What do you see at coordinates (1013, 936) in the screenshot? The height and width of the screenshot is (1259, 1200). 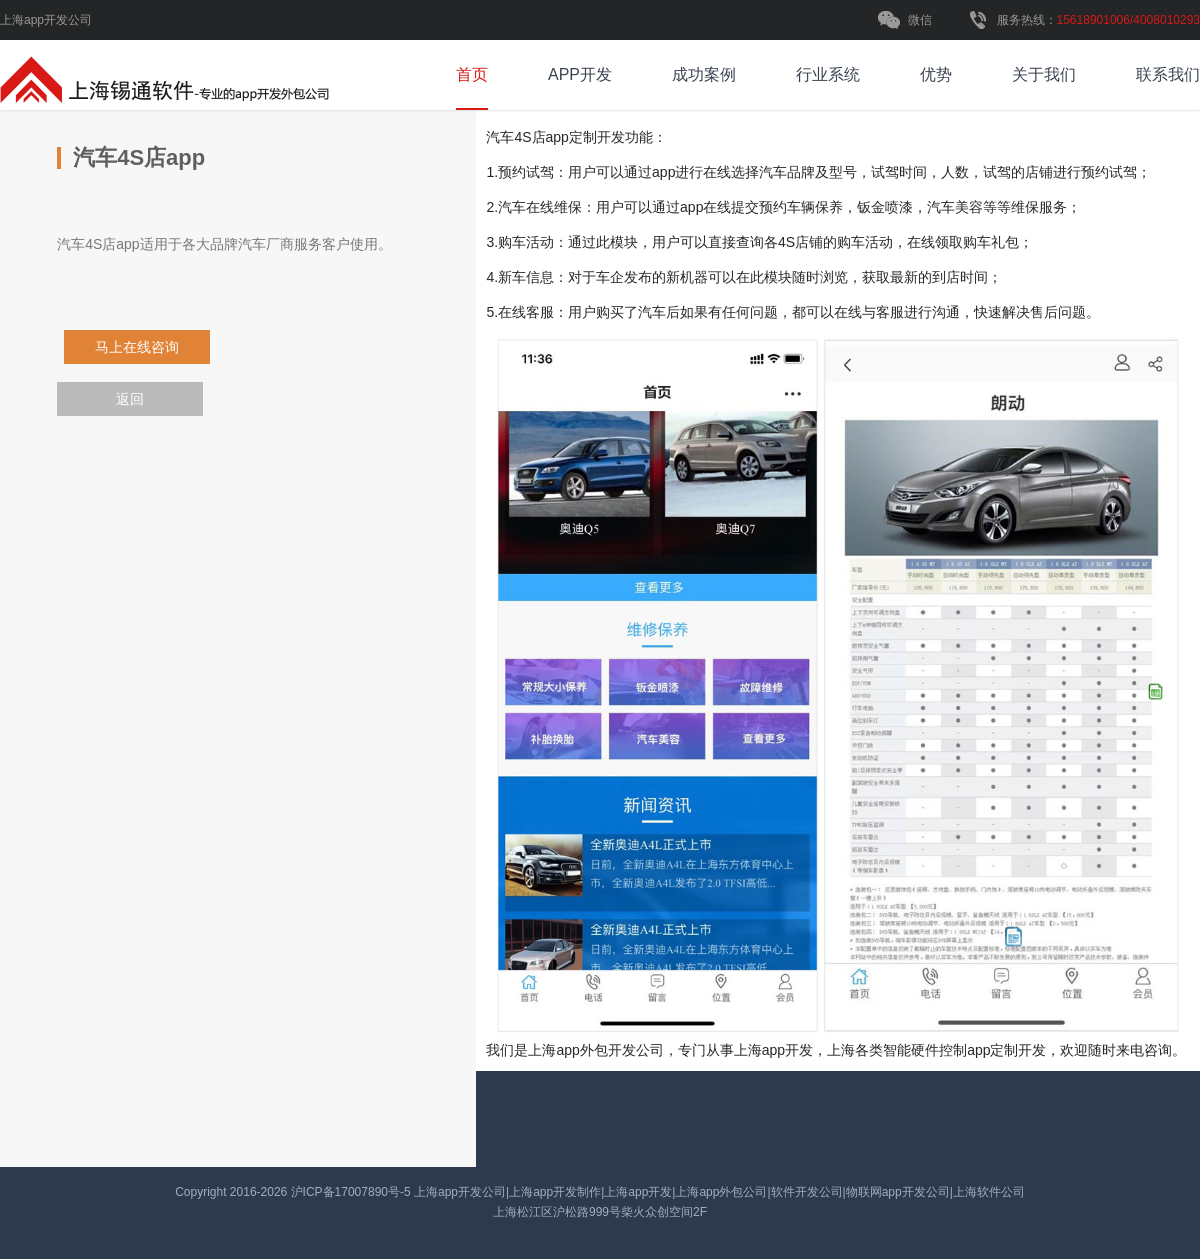 I see `open a text document template file` at bounding box center [1013, 936].